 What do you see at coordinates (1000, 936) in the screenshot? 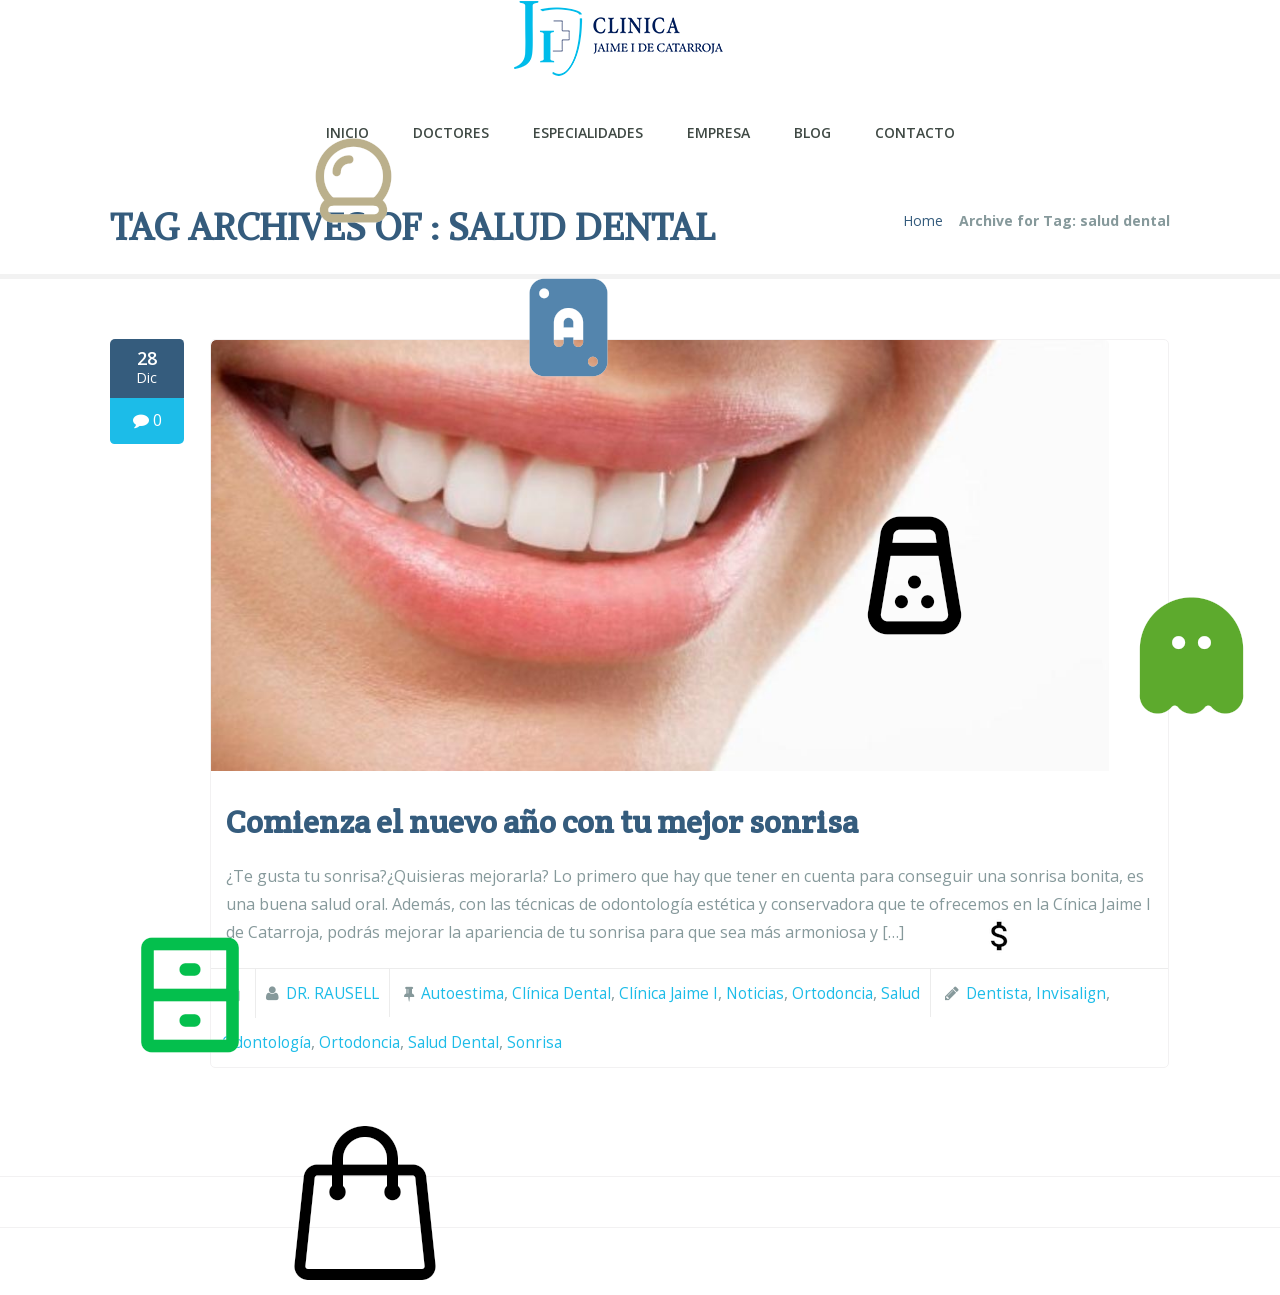
I see `view pricing or payment details` at bounding box center [1000, 936].